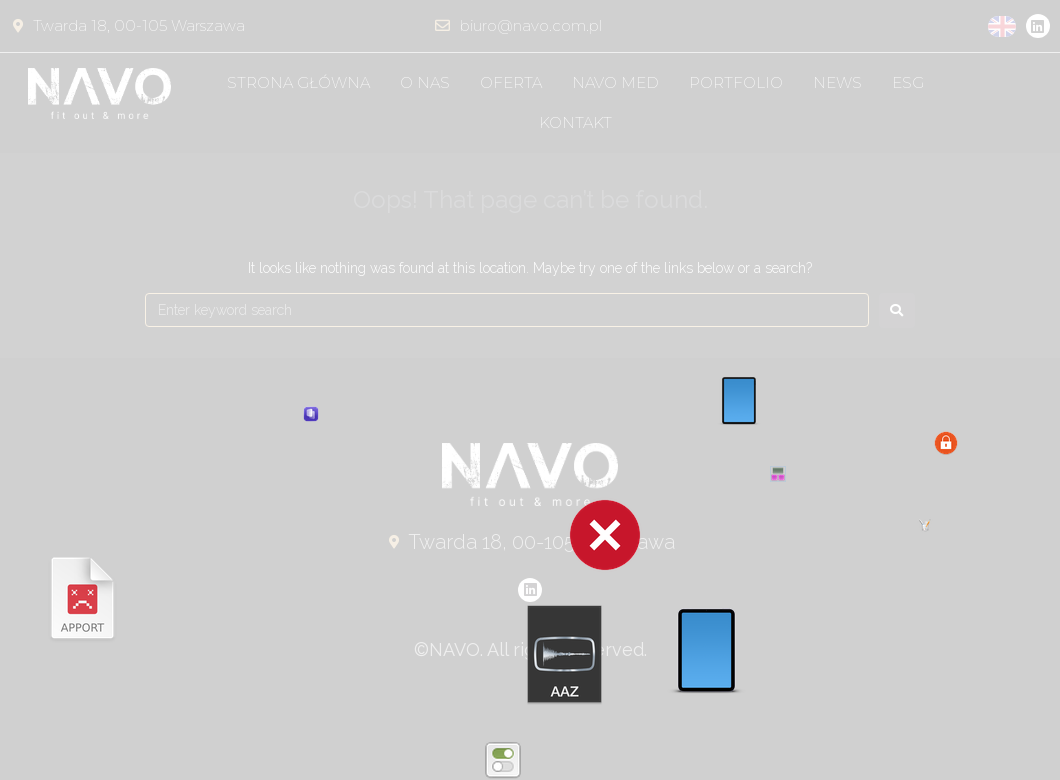 The height and width of the screenshot is (780, 1060). What do you see at coordinates (778, 474) in the screenshot?
I see `select all items in the current view` at bounding box center [778, 474].